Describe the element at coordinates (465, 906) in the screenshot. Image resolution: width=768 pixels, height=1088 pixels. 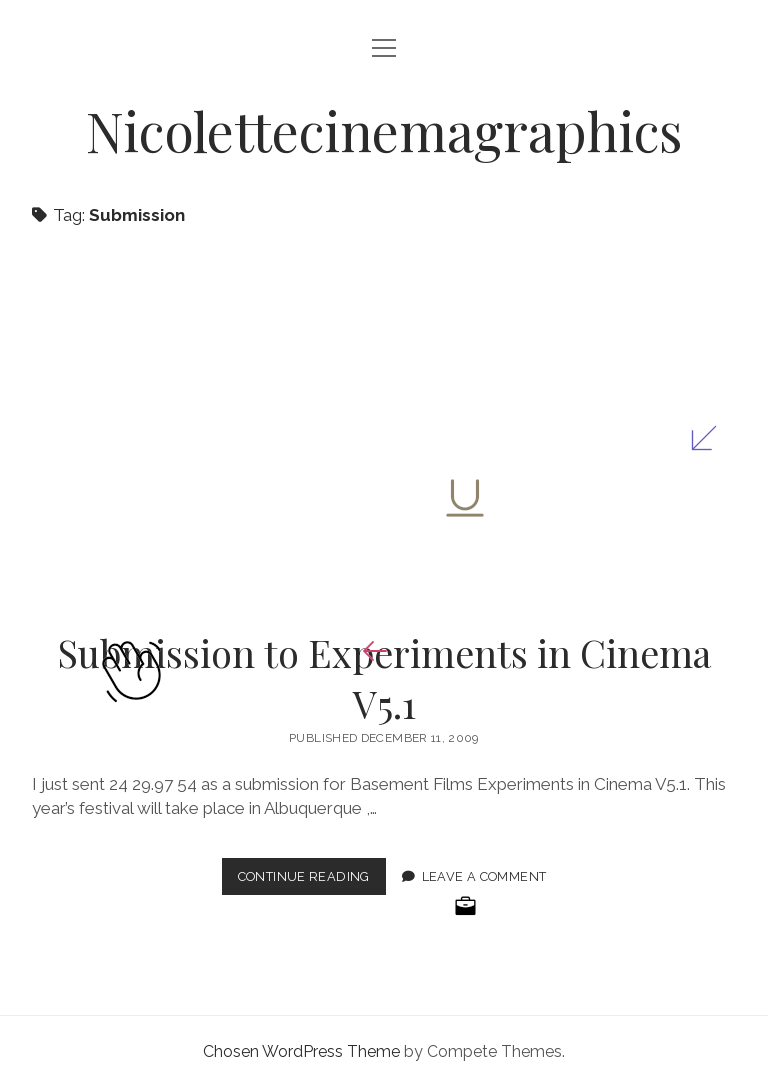
I see `access work or business-related content` at that location.